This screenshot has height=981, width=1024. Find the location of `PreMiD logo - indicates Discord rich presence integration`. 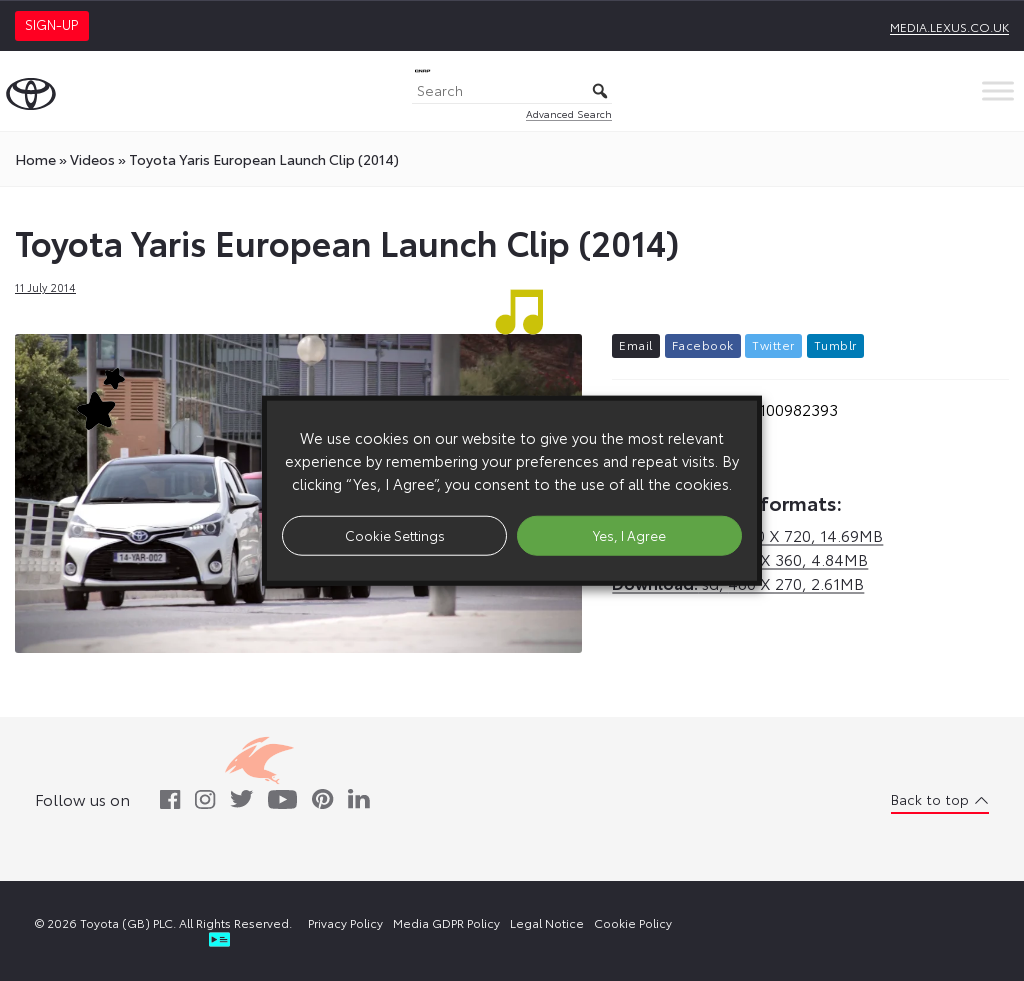

PreMiD logo - indicates Discord rich presence integration is located at coordinates (219, 939).